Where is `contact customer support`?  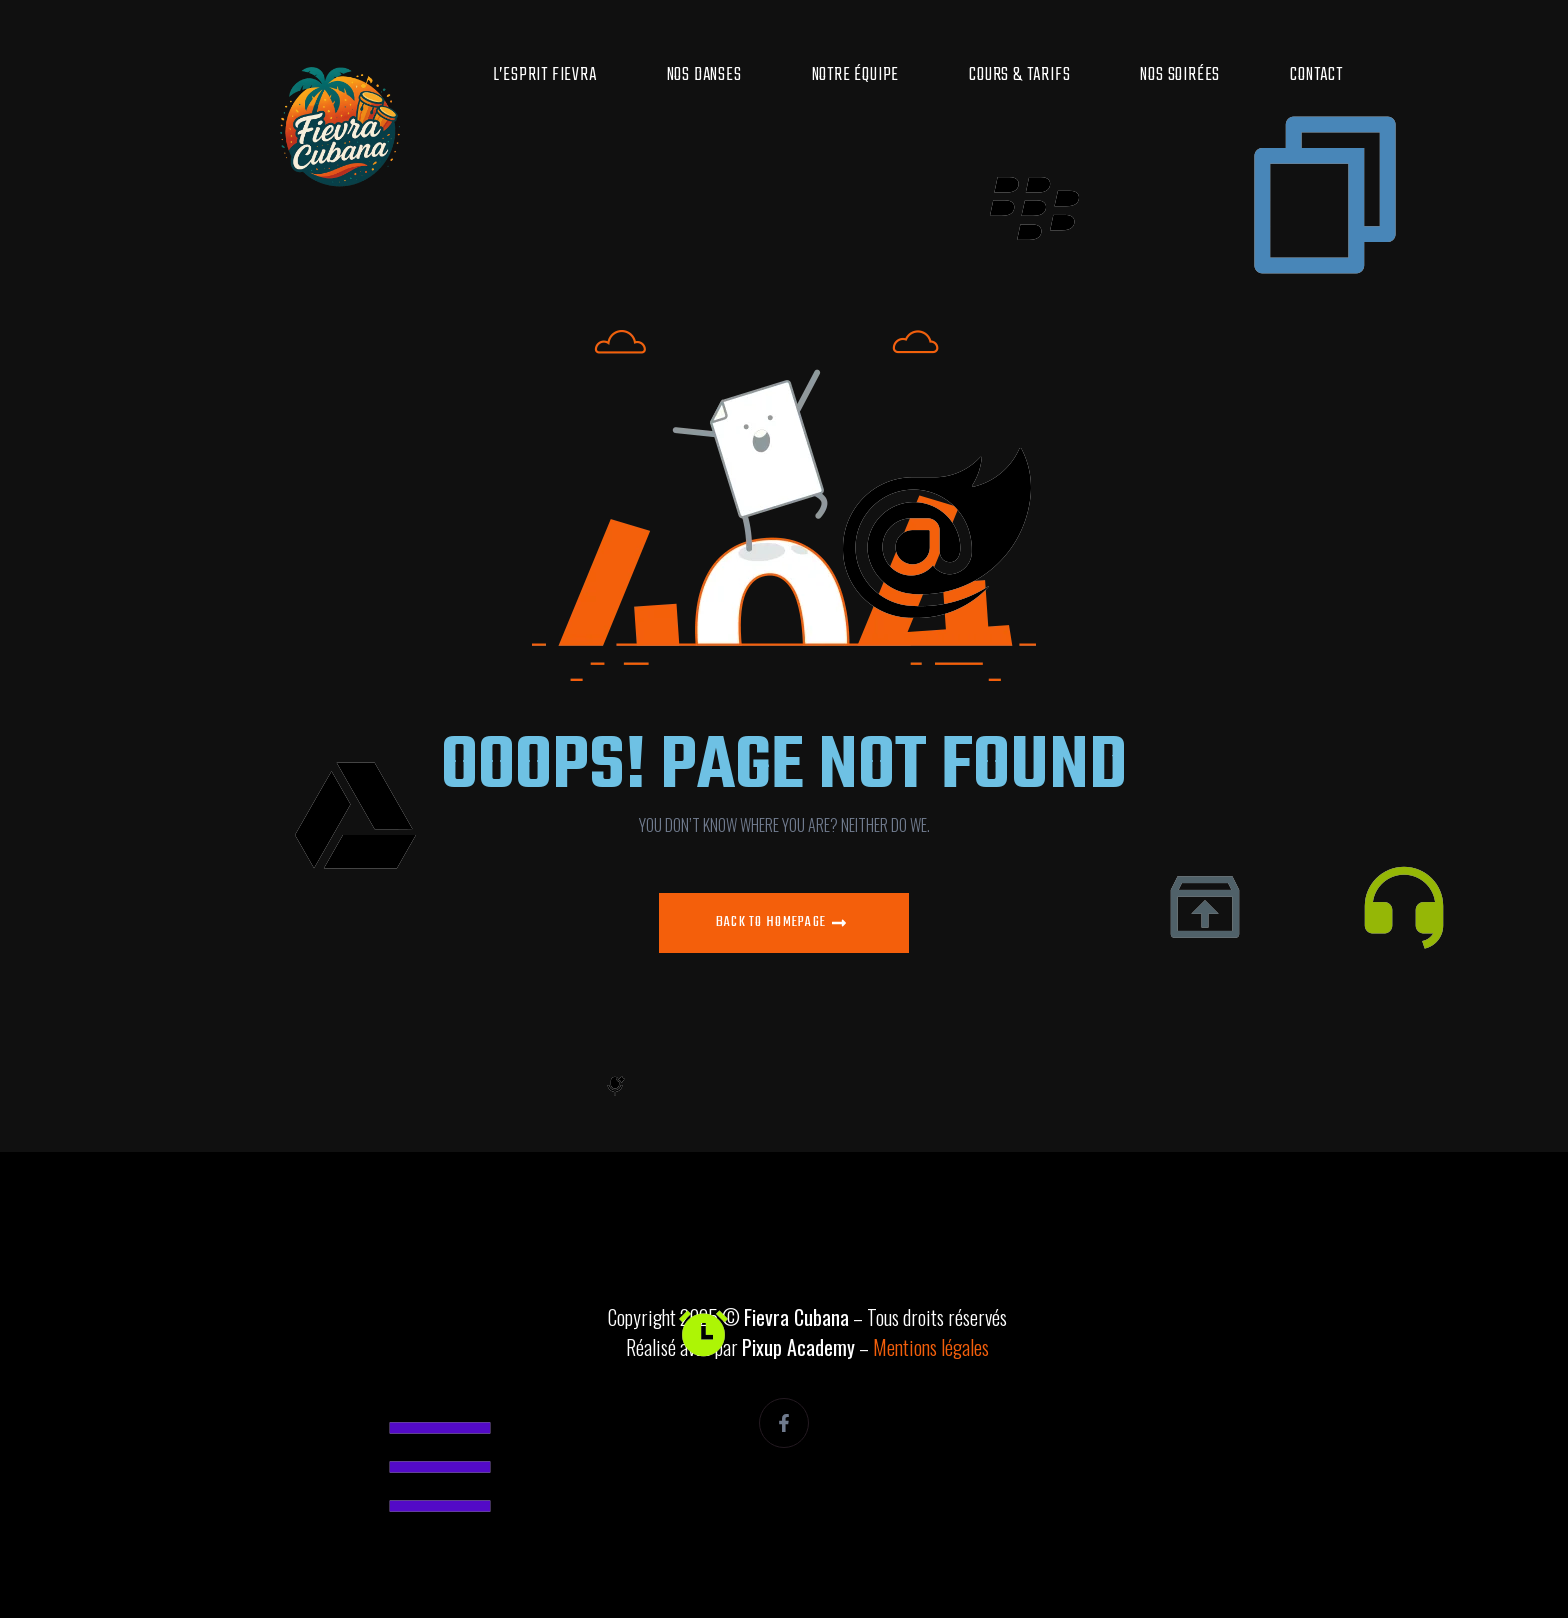
contact customer support is located at coordinates (1404, 906).